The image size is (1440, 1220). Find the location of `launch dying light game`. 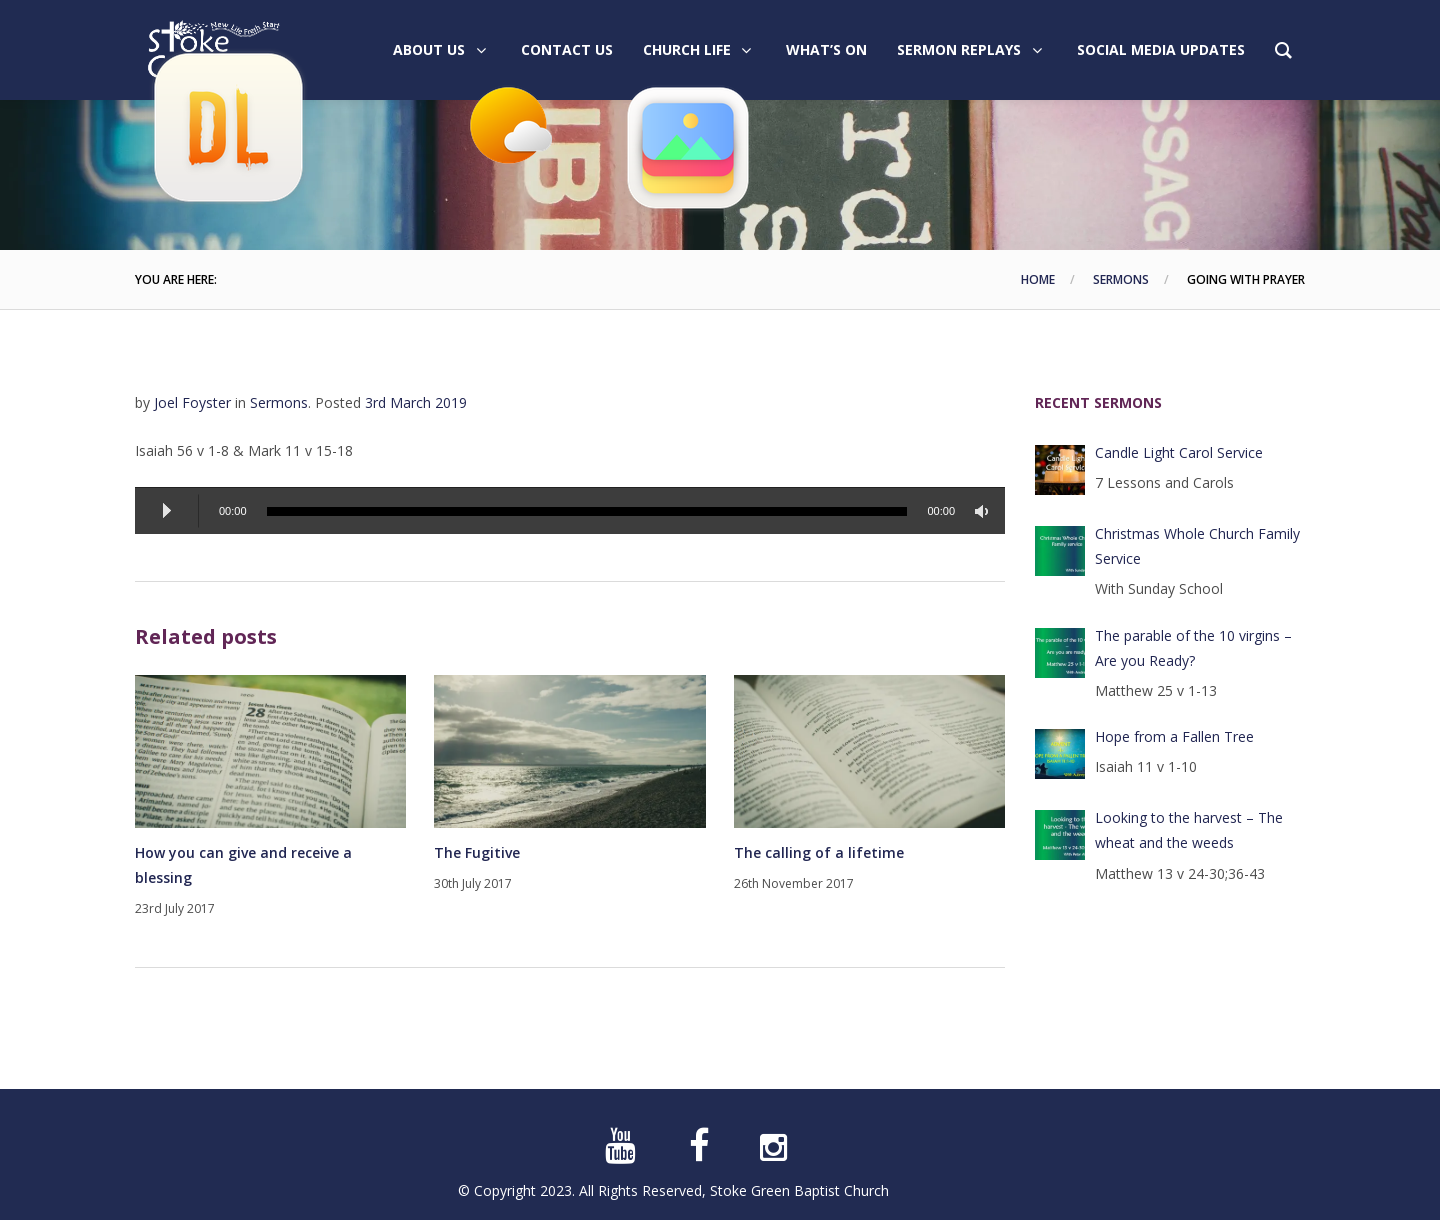

launch dying light game is located at coordinates (228, 127).